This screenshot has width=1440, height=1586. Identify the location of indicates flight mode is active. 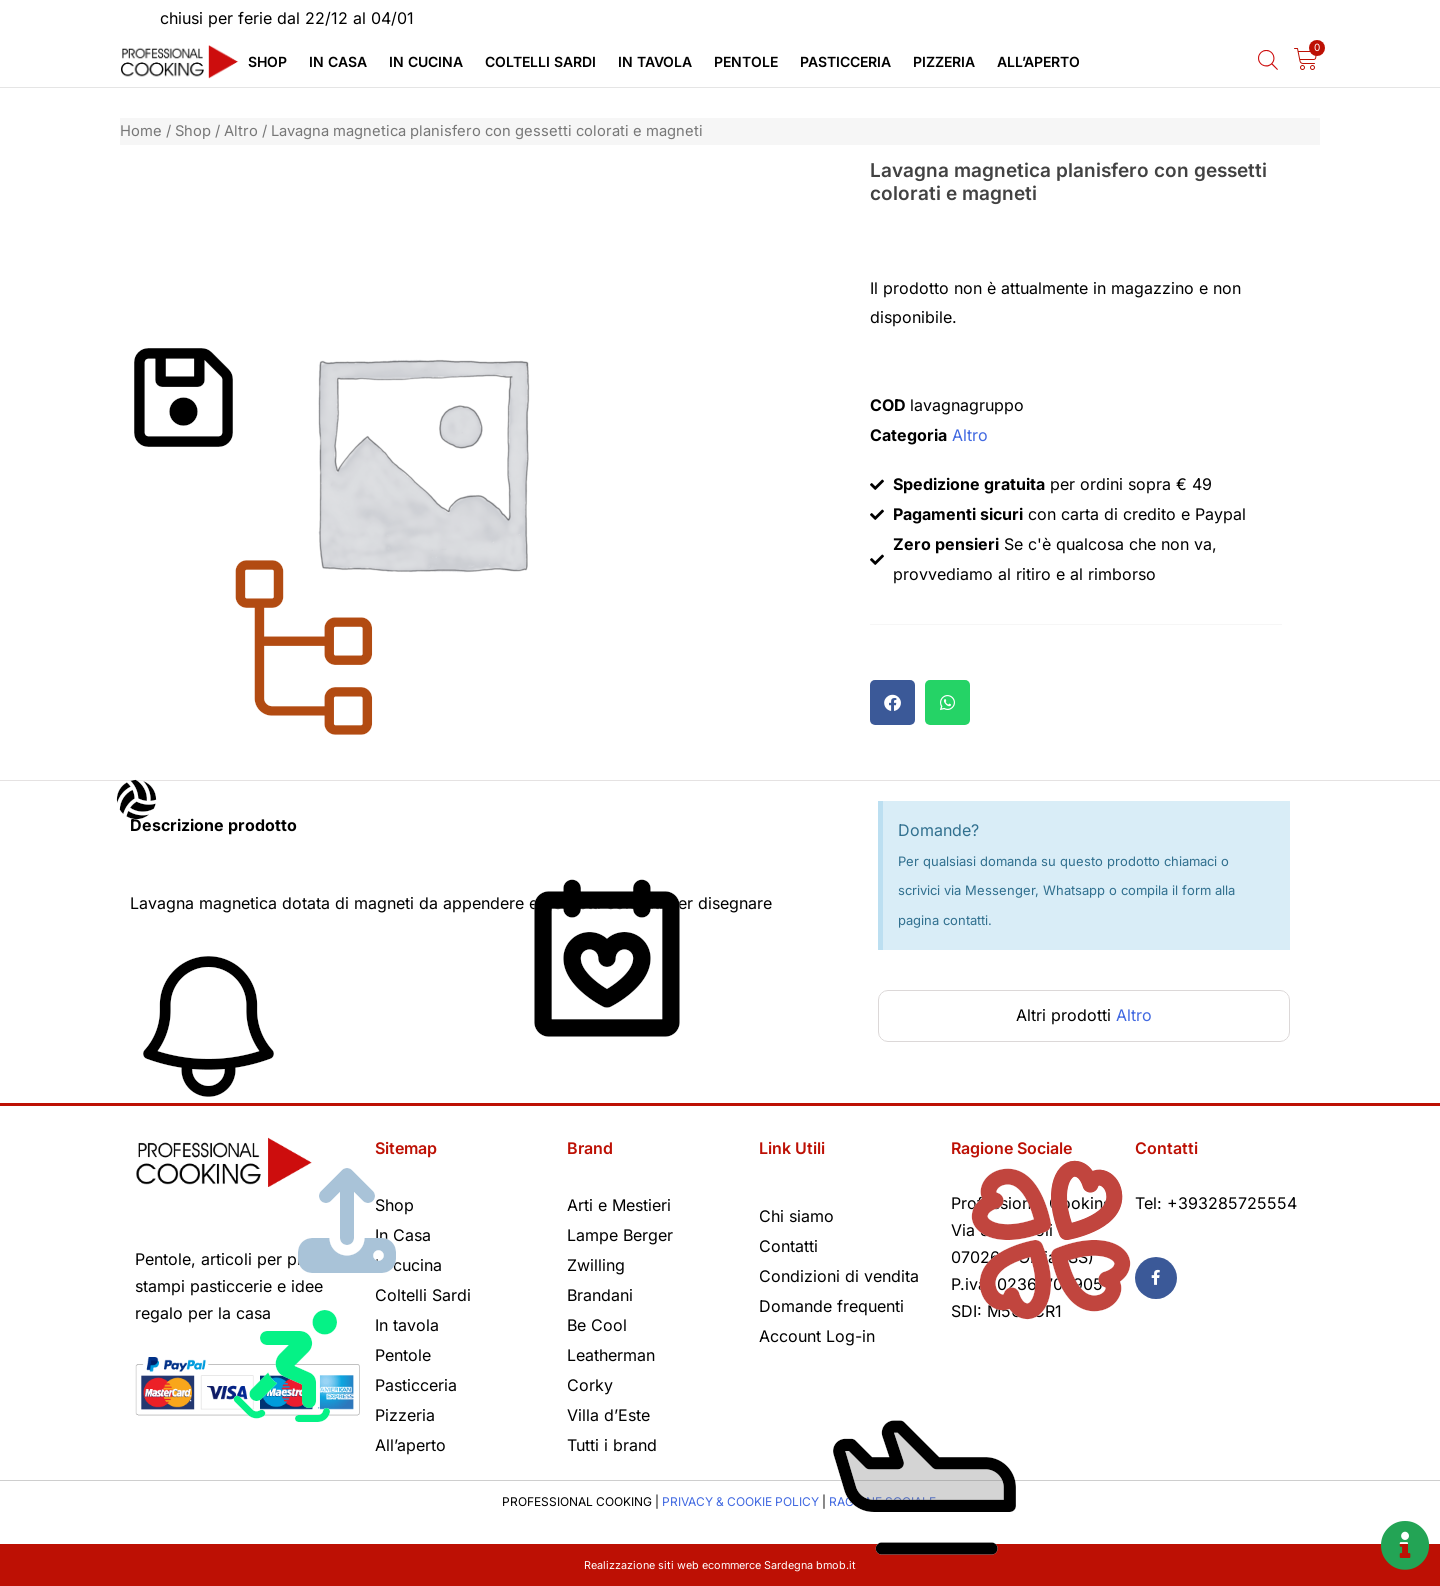
(924, 1481).